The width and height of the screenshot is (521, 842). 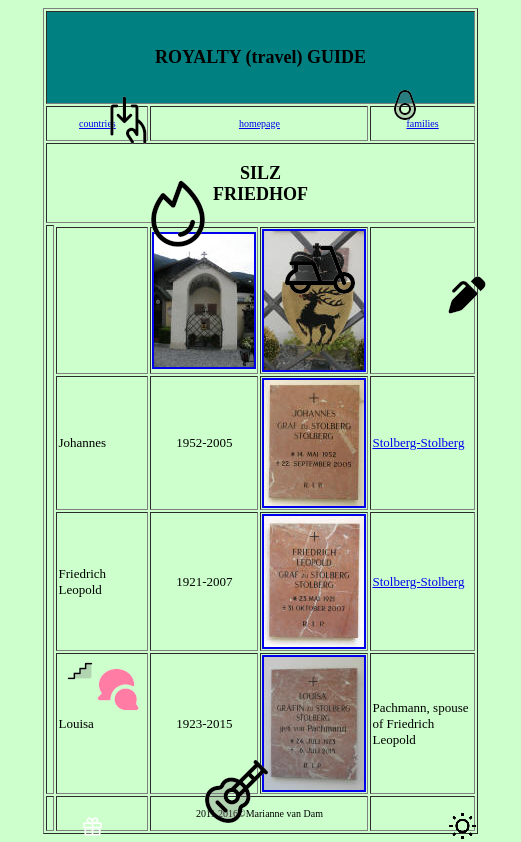 I want to click on view or redeem a gift, so click(x=92, y=827).